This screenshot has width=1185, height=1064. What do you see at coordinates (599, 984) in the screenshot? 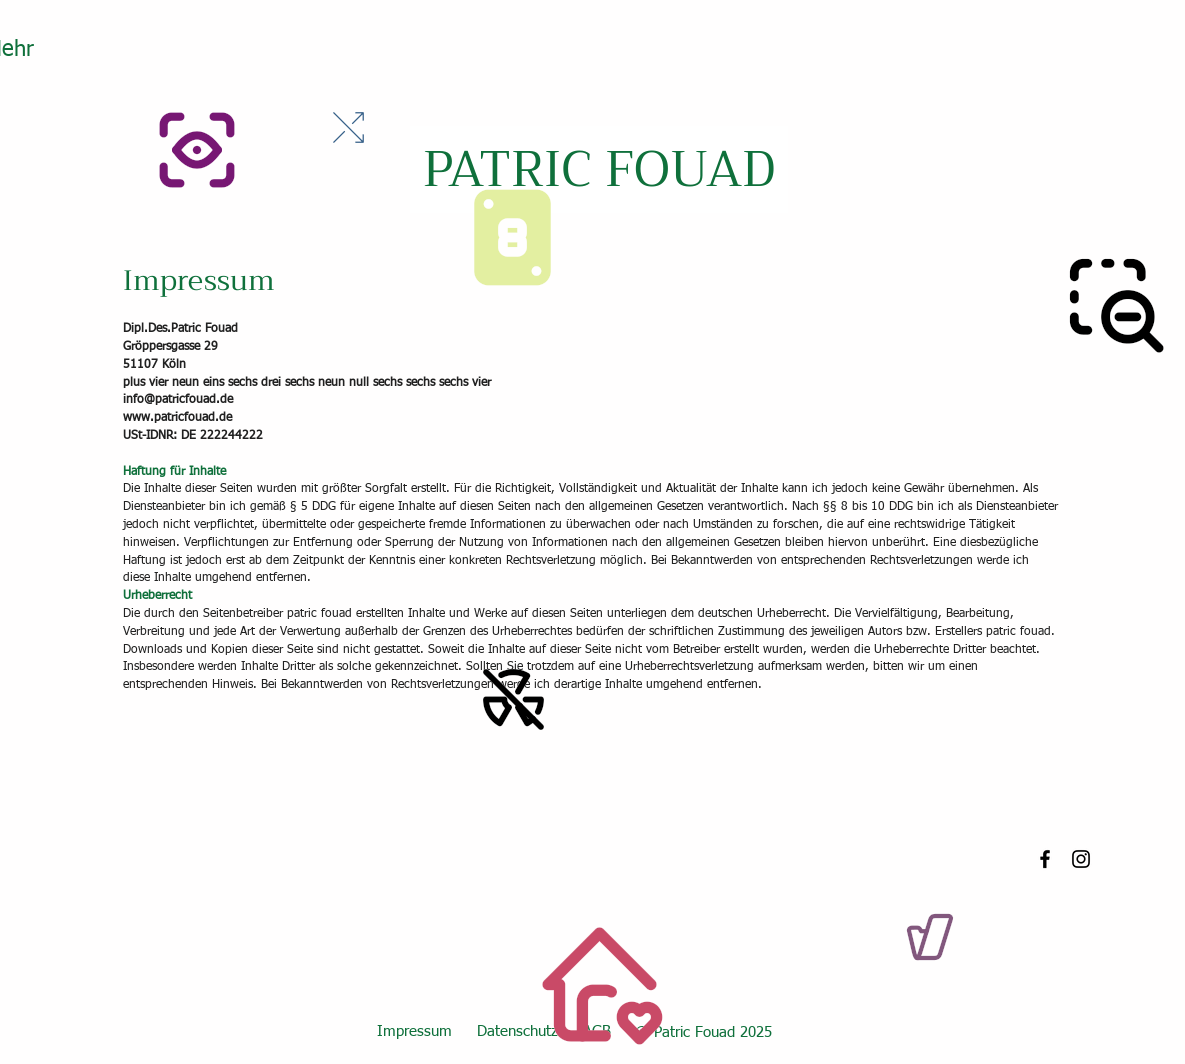
I see `view your favorite or saved home` at bounding box center [599, 984].